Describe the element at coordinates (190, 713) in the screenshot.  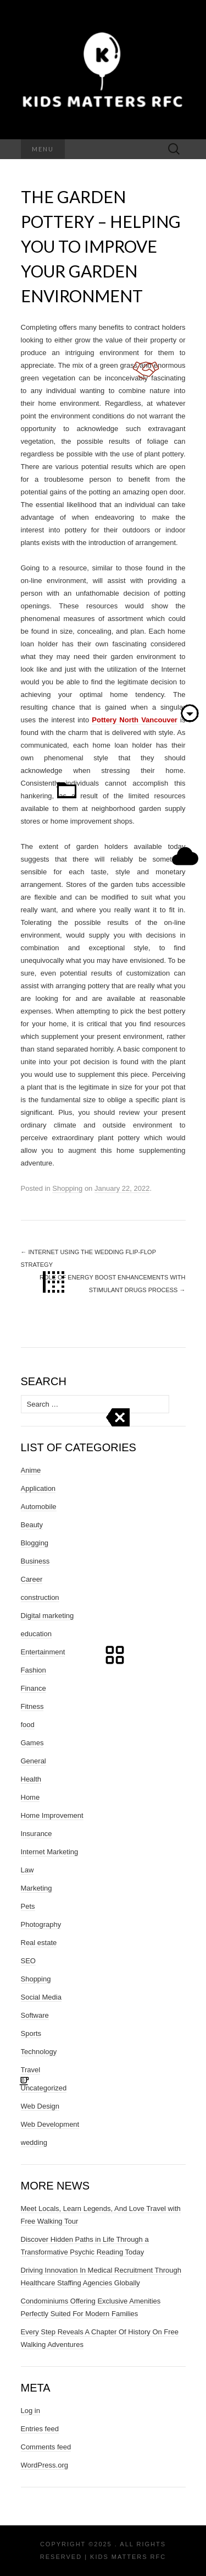
I see `tap to expand dropdown menu` at that location.